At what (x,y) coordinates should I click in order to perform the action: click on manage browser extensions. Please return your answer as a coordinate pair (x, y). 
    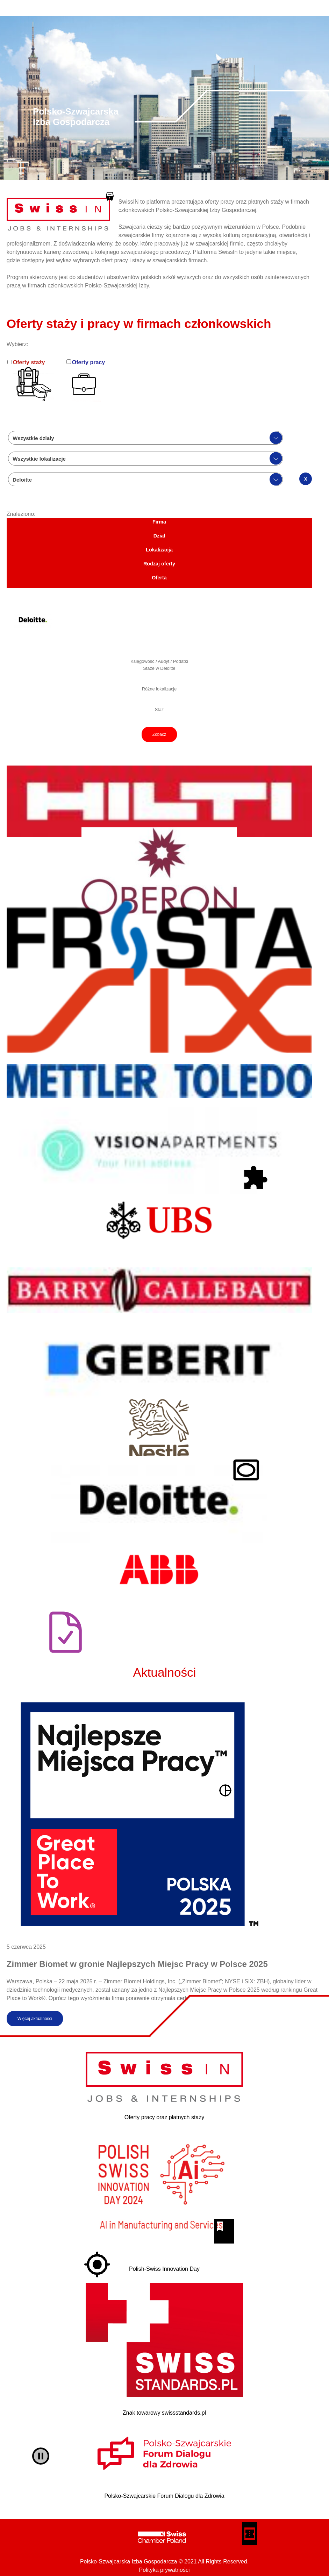
    Looking at the image, I should click on (255, 1178).